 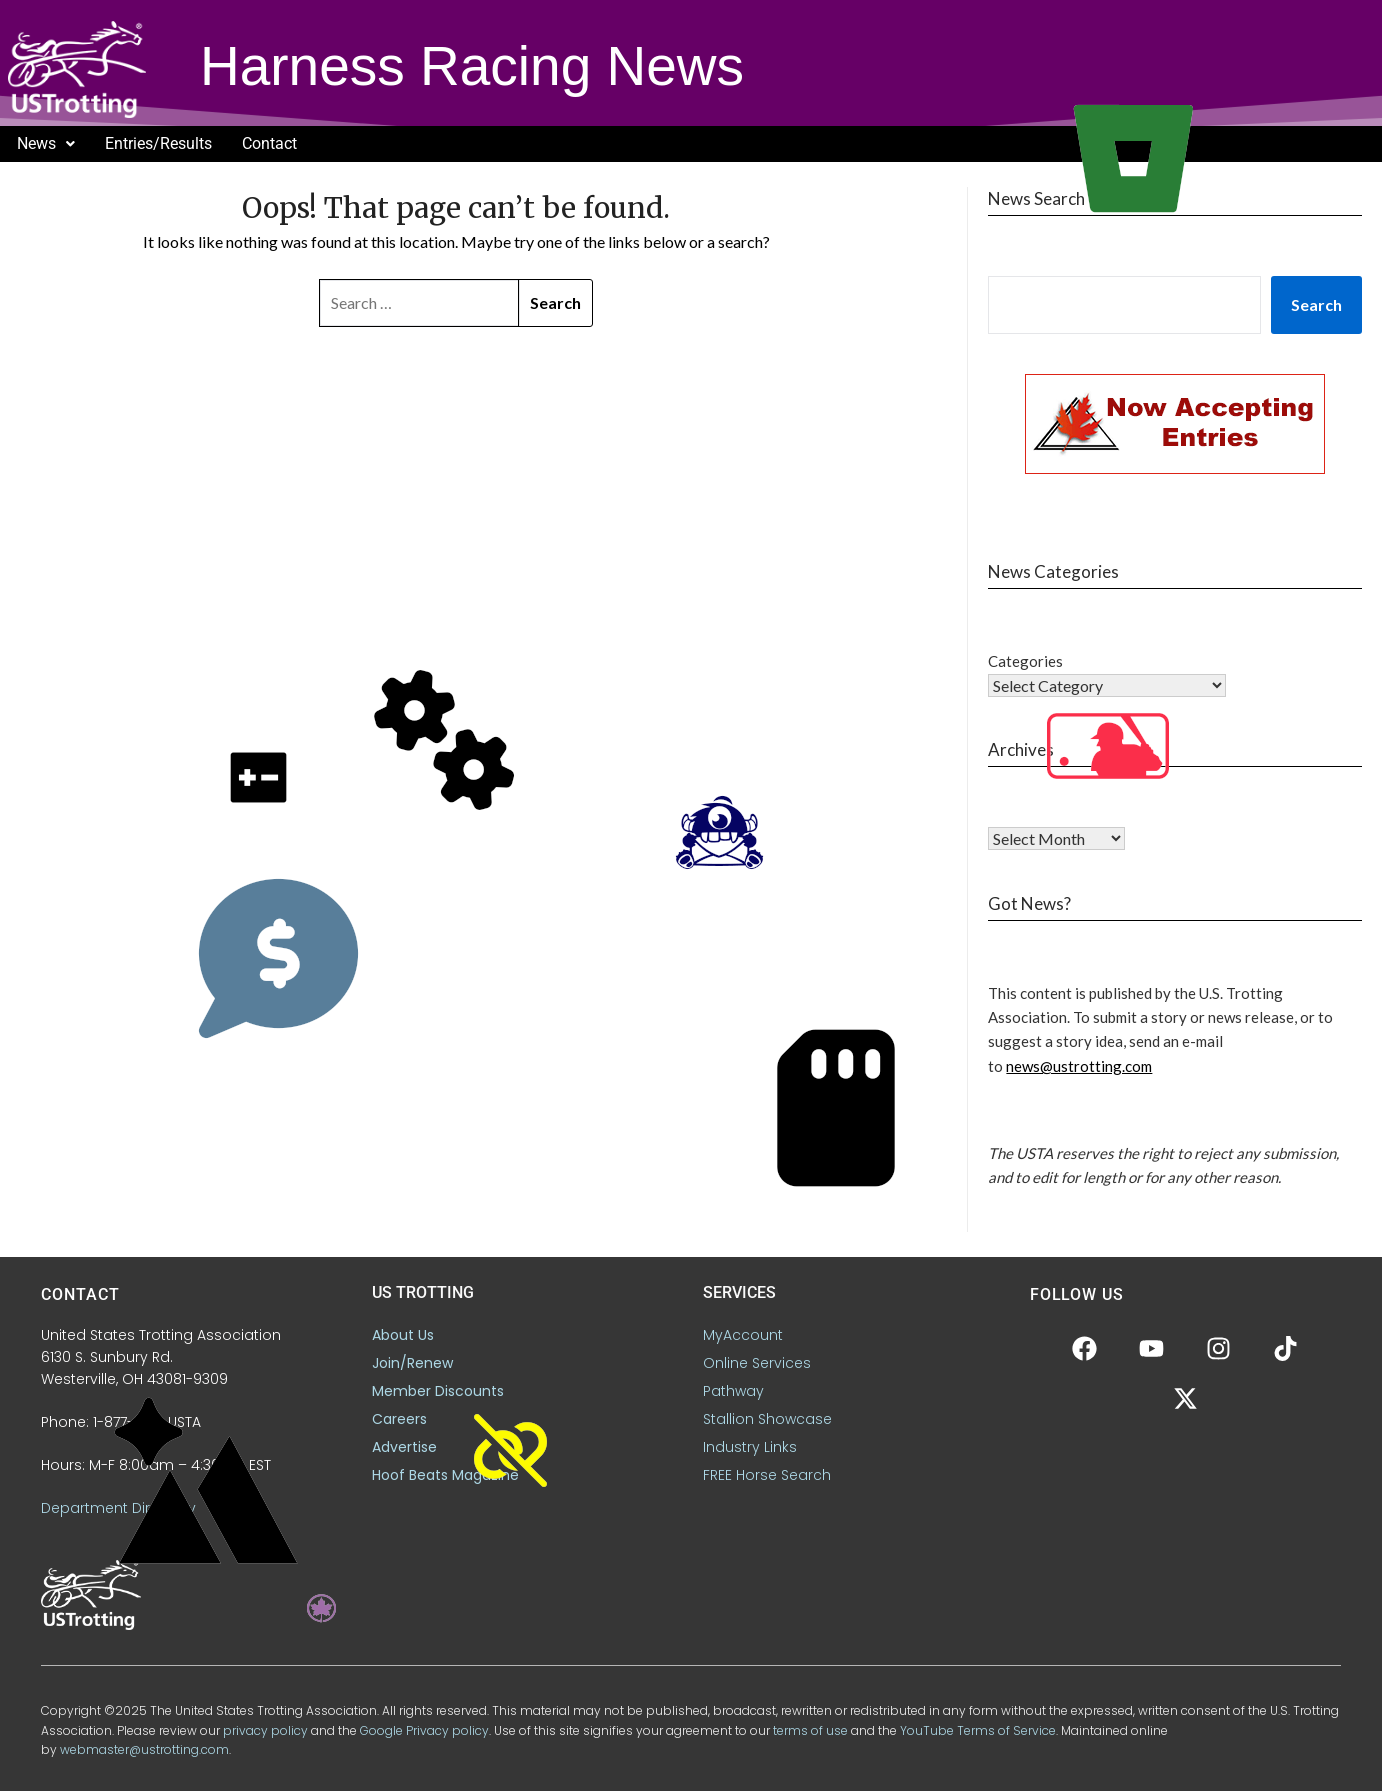 What do you see at coordinates (510, 1450) in the screenshot?
I see `unlink or disconnect items` at bounding box center [510, 1450].